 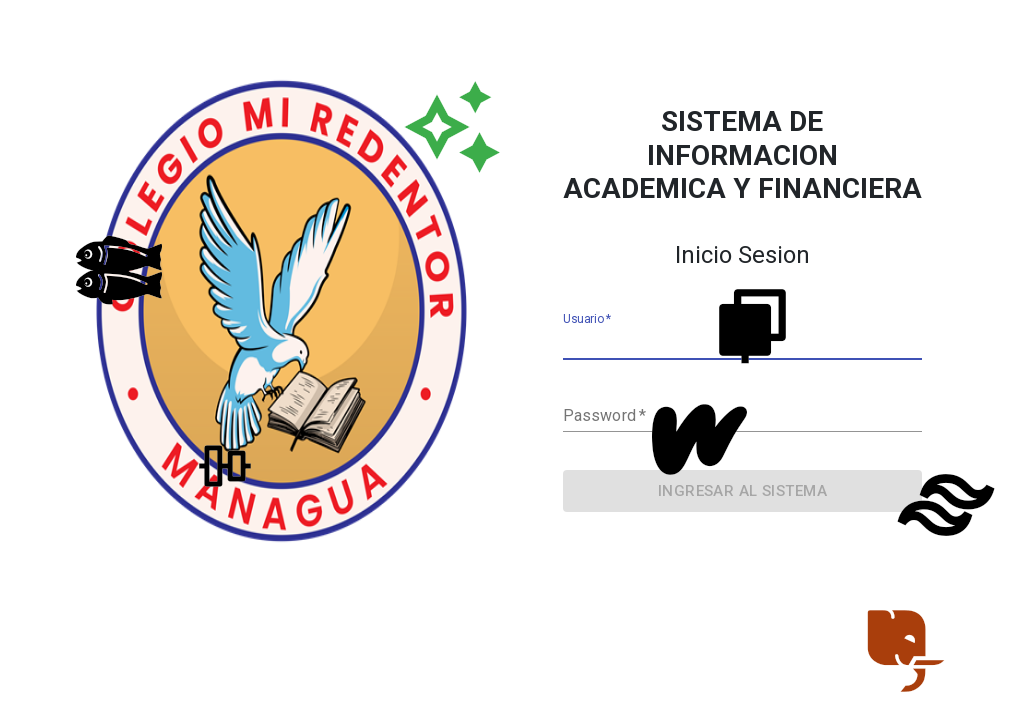 I want to click on indicates AI-generated or enhanced content, so click(x=454, y=127).